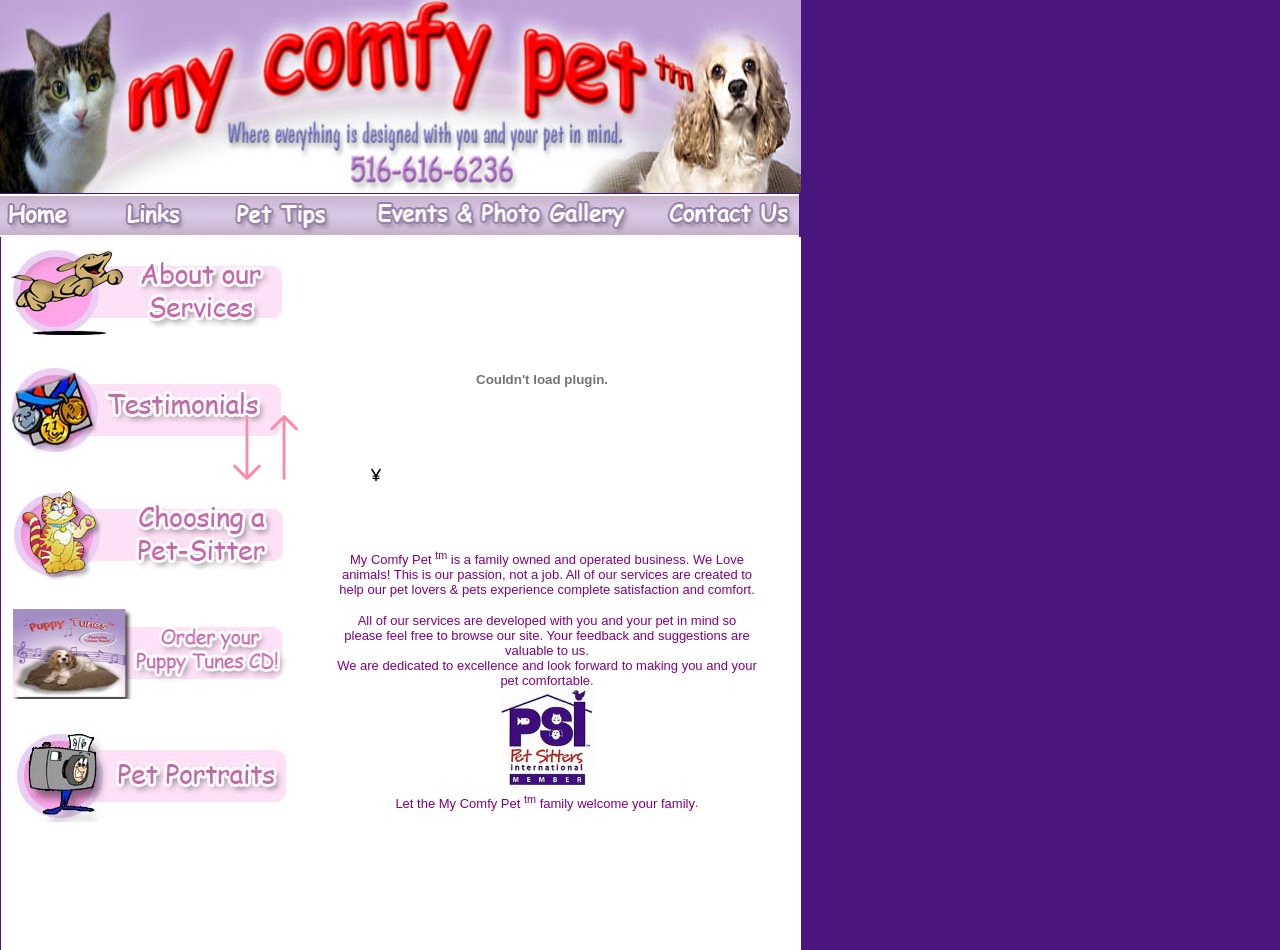  What do you see at coordinates (376, 475) in the screenshot?
I see `view prices in japanese yen` at bounding box center [376, 475].